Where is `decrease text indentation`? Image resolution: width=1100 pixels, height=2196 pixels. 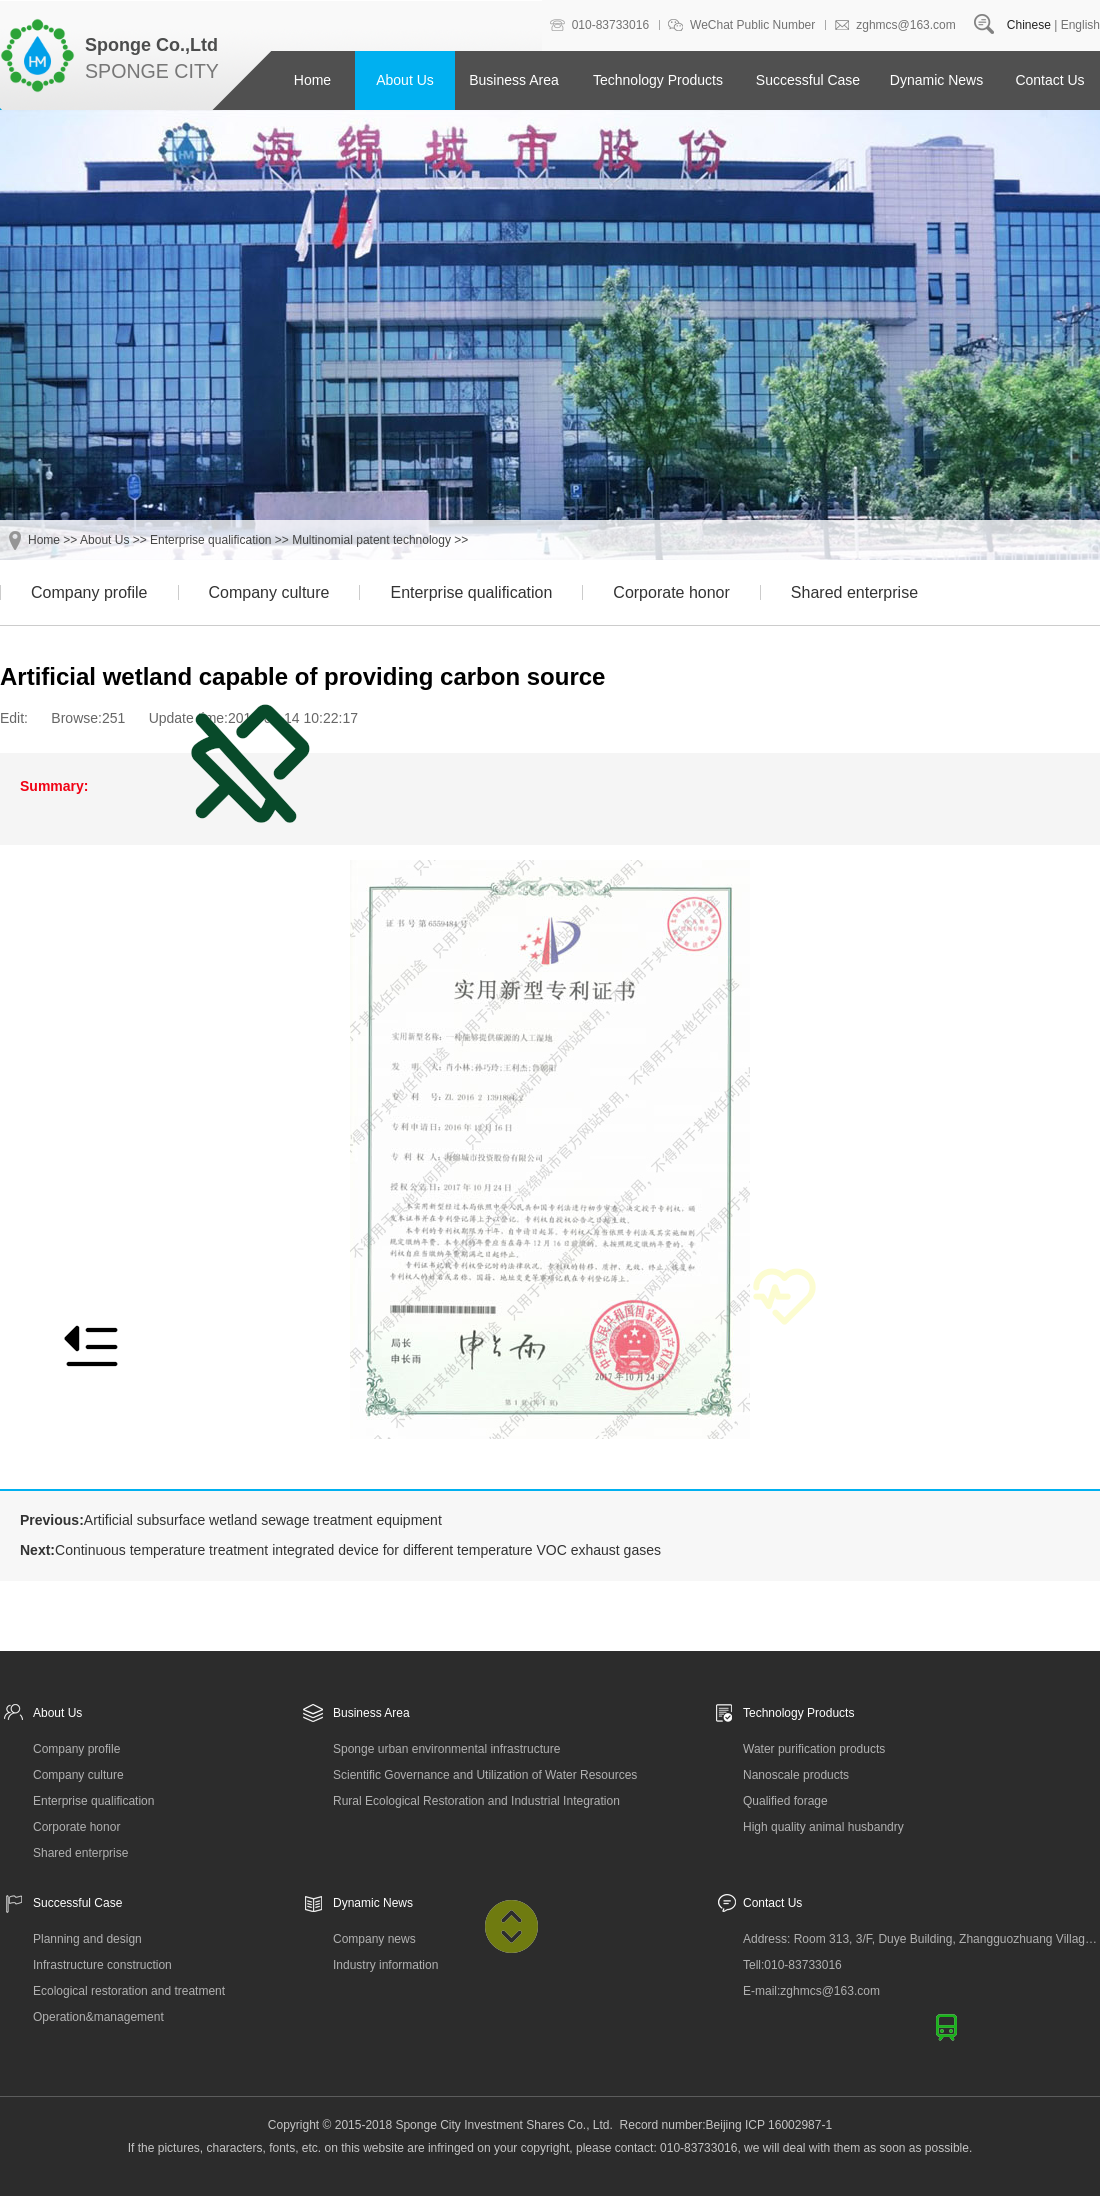
decrease text indentation is located at coordinates (92, 1347).